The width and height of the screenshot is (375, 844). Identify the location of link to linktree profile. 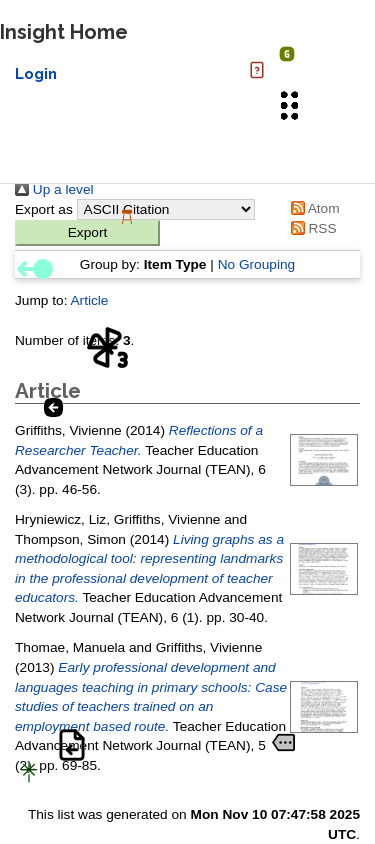
(29, 772).